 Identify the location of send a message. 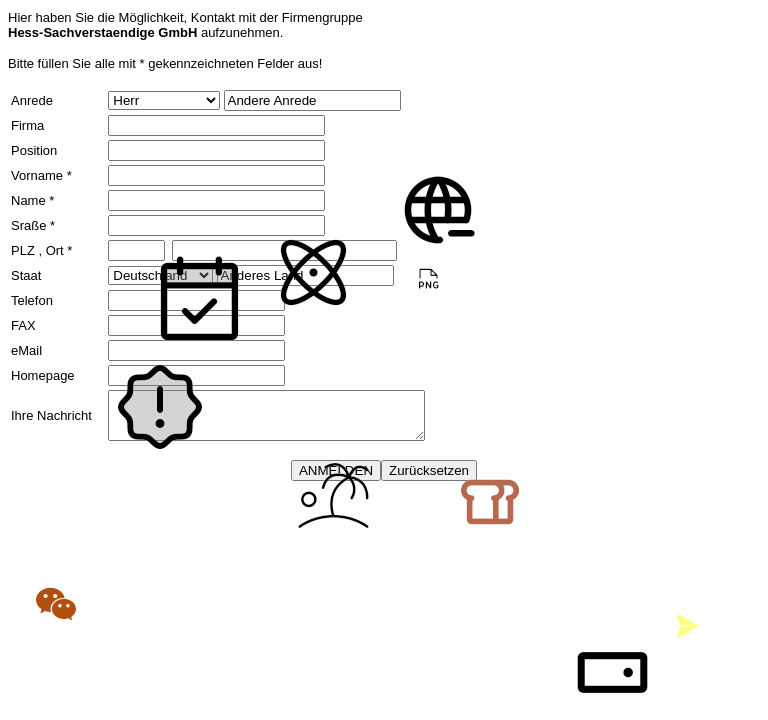
(686, 626).